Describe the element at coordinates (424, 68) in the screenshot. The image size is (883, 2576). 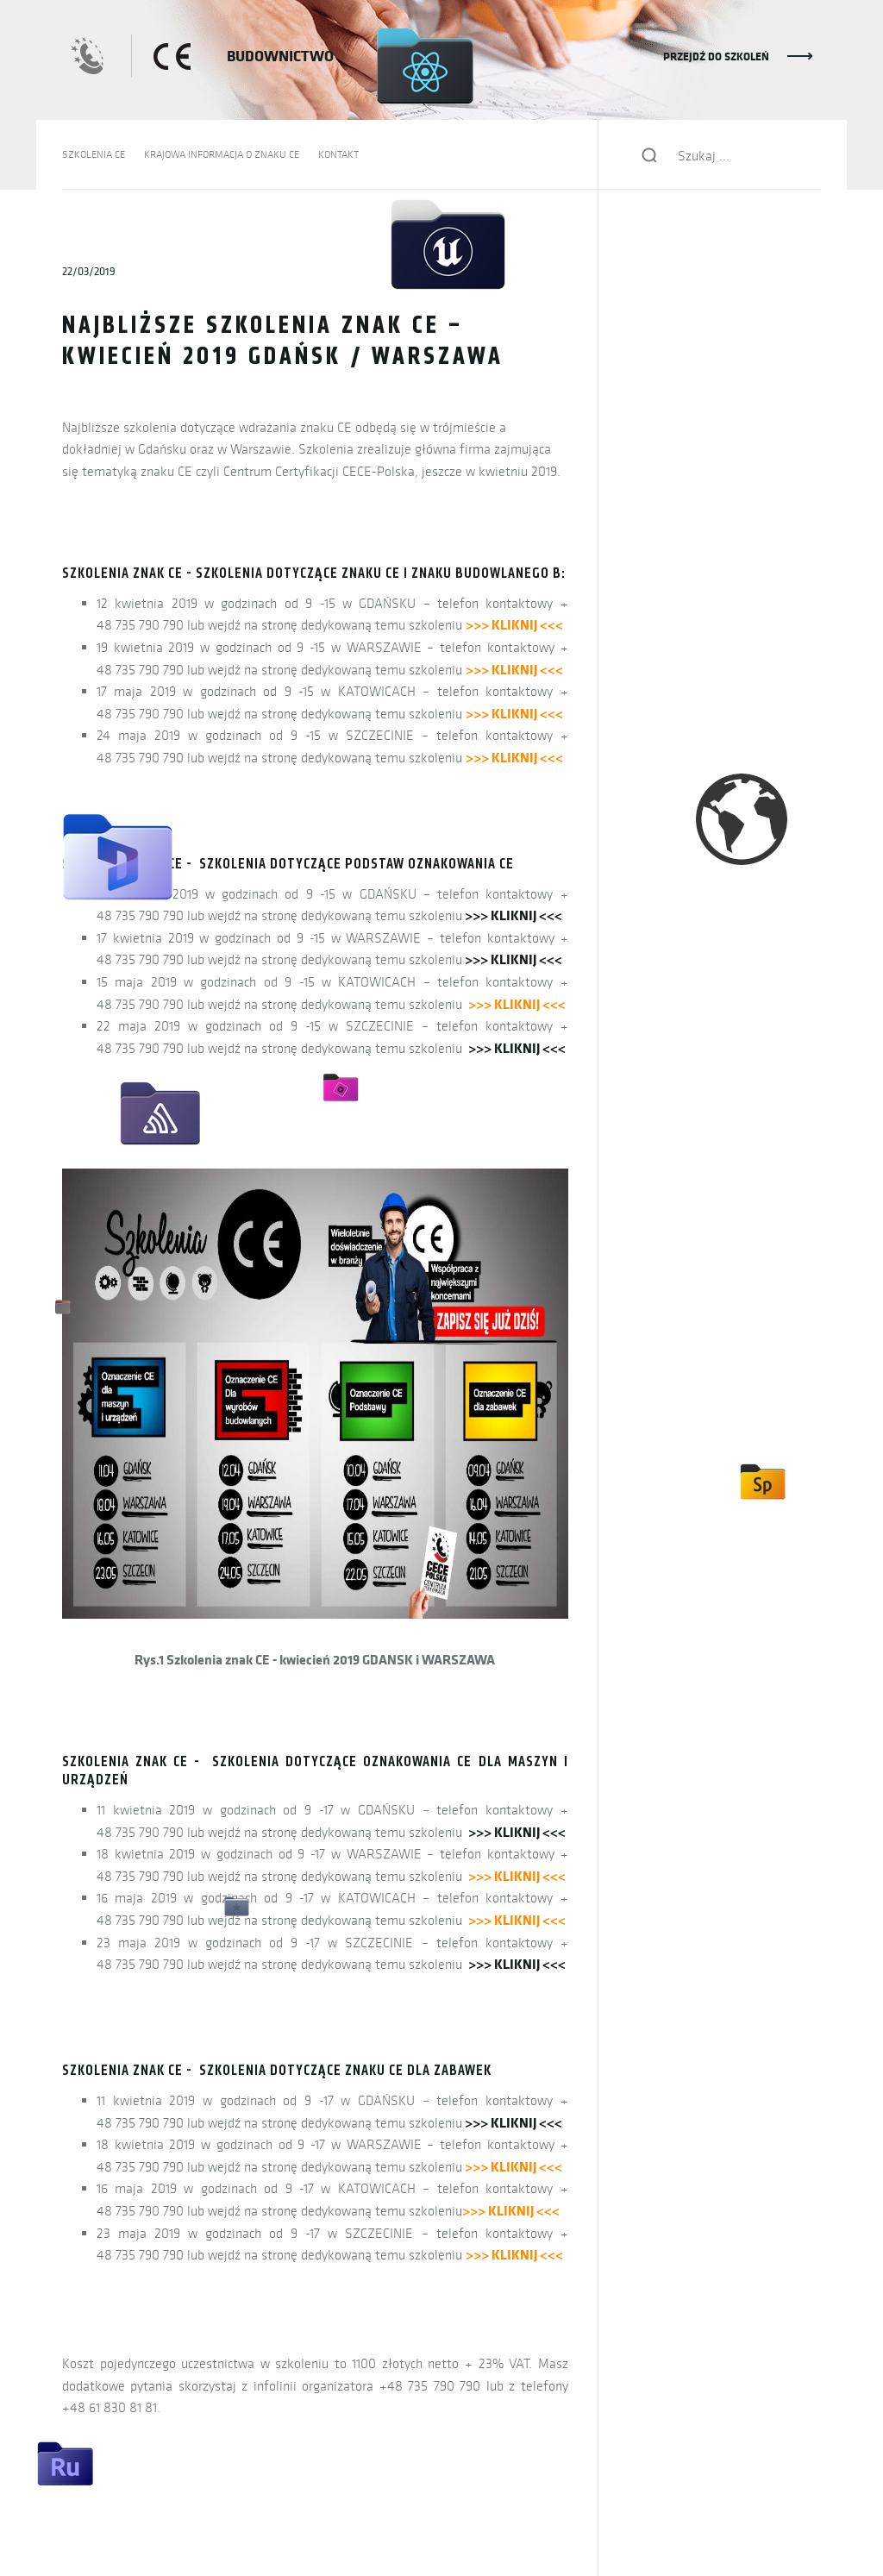
I see `open react project folder` at that location.